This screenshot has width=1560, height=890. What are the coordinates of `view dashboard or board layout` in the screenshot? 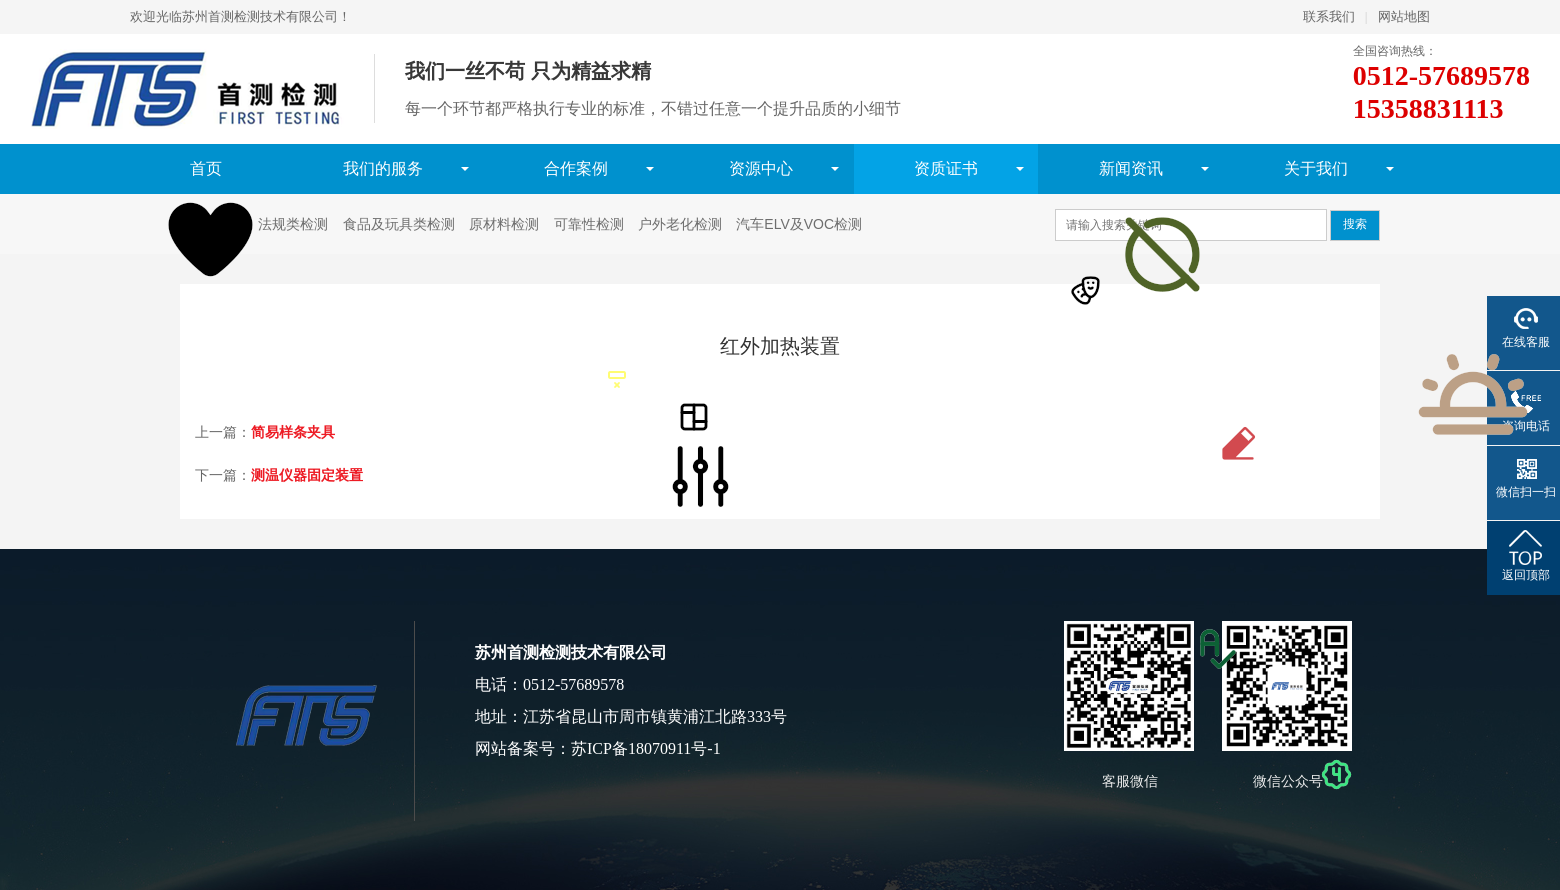 It's located at (694, 417).